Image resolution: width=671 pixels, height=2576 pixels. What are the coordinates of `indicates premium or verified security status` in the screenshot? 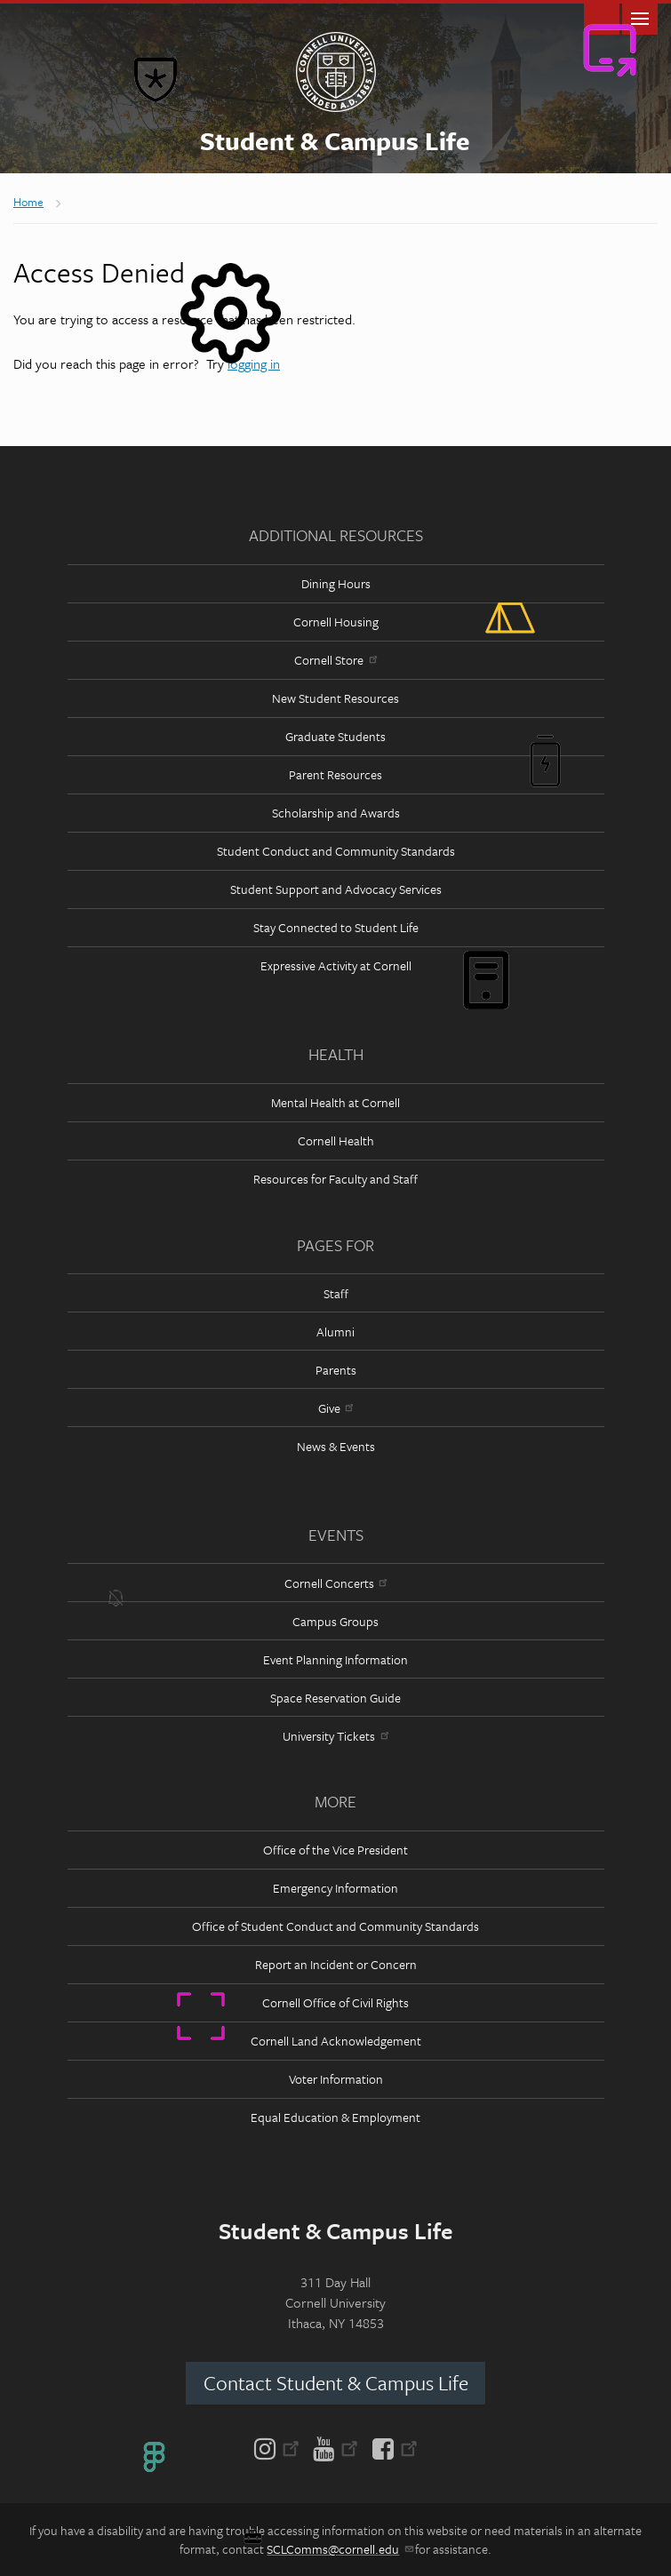 It's located at (156, 77).